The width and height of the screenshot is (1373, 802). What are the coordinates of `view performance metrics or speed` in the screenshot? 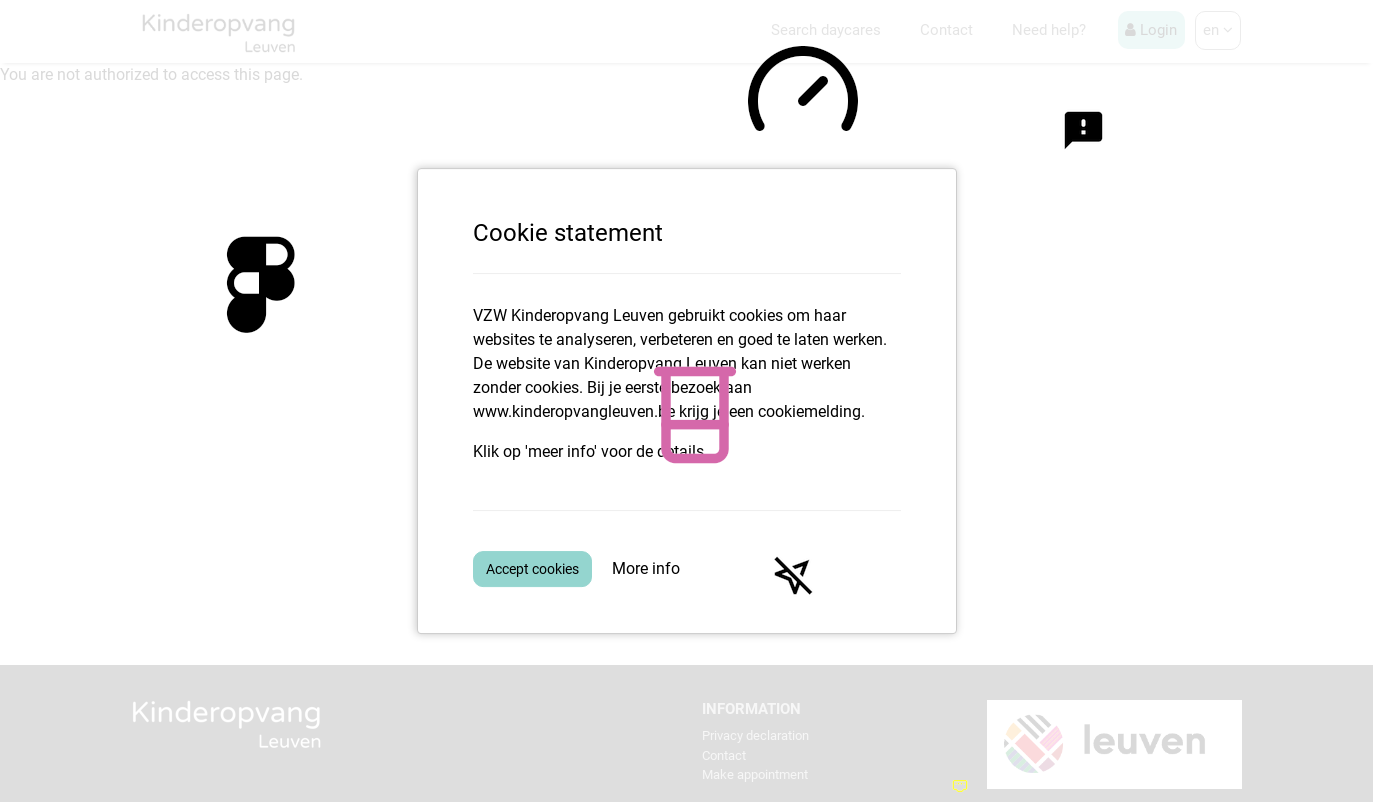 It's located at (803, 91).